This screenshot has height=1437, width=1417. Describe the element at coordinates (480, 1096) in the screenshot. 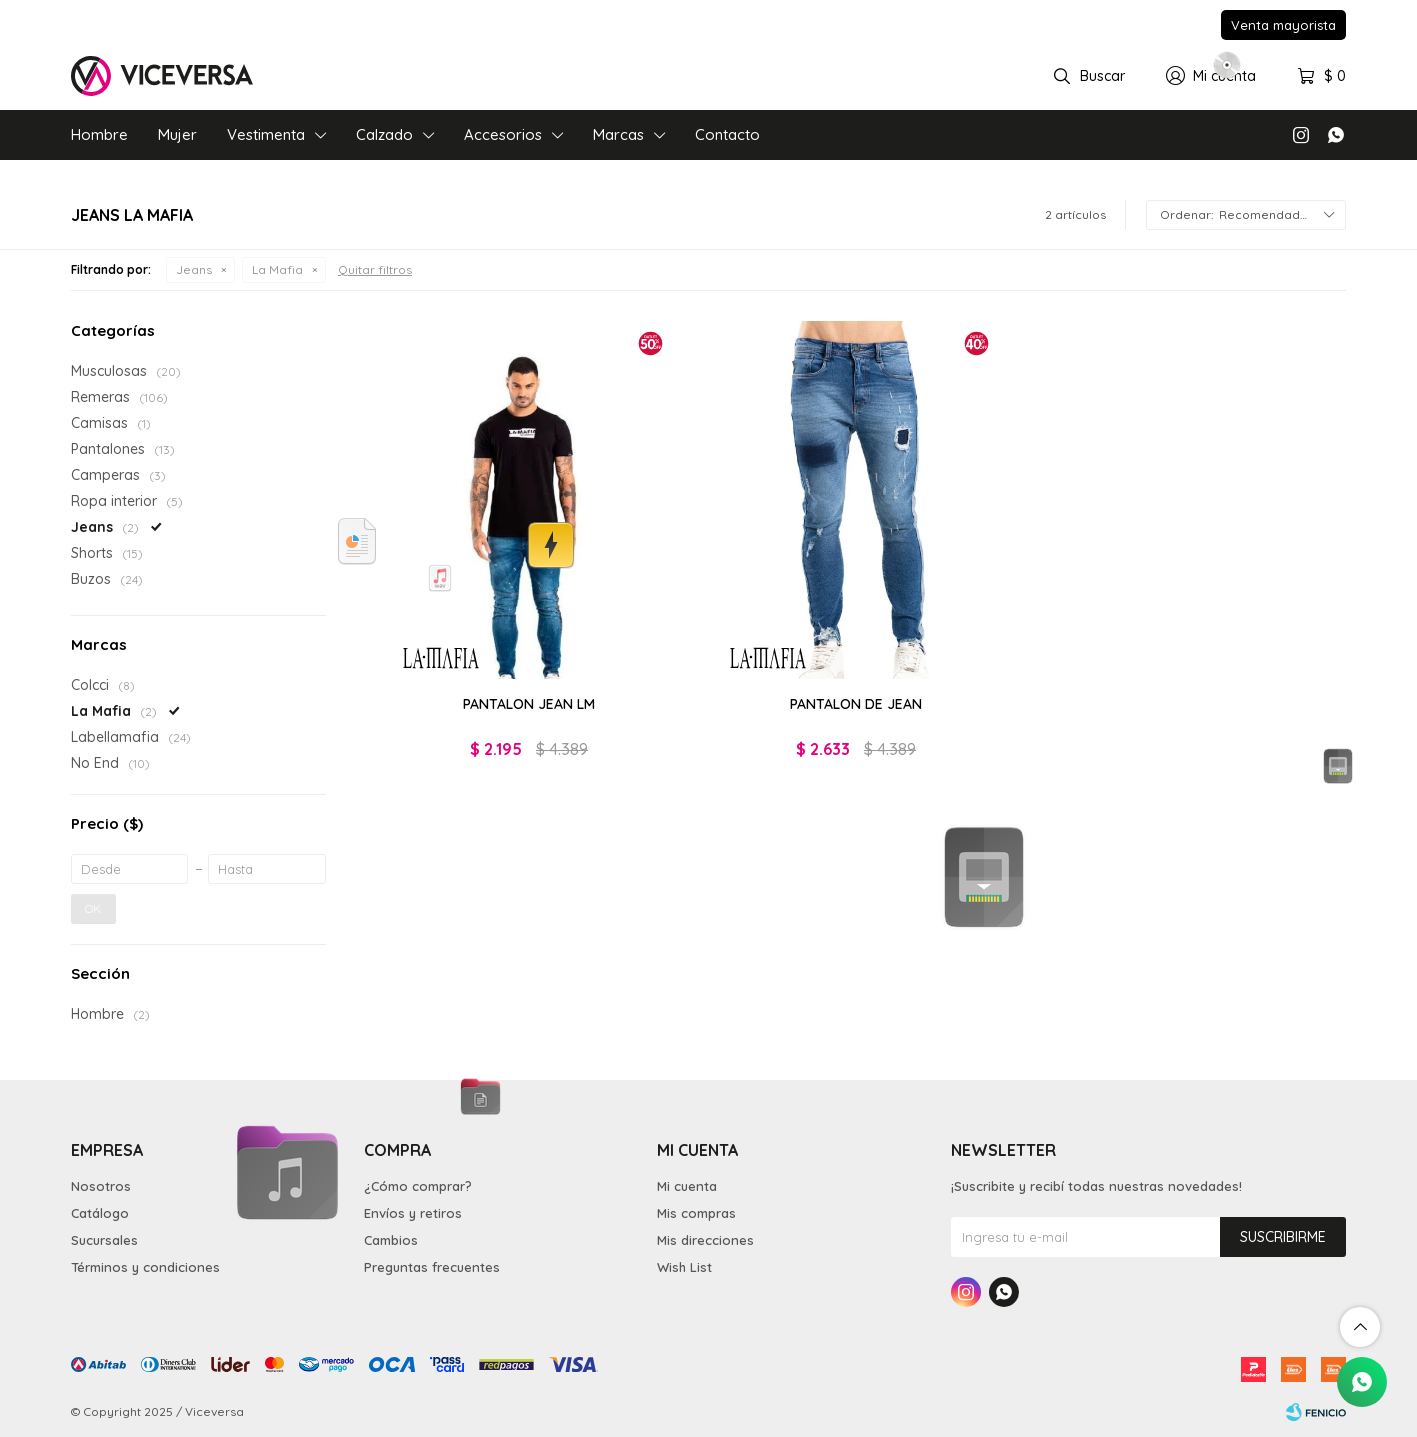

I see `open your documents folder` at that location.